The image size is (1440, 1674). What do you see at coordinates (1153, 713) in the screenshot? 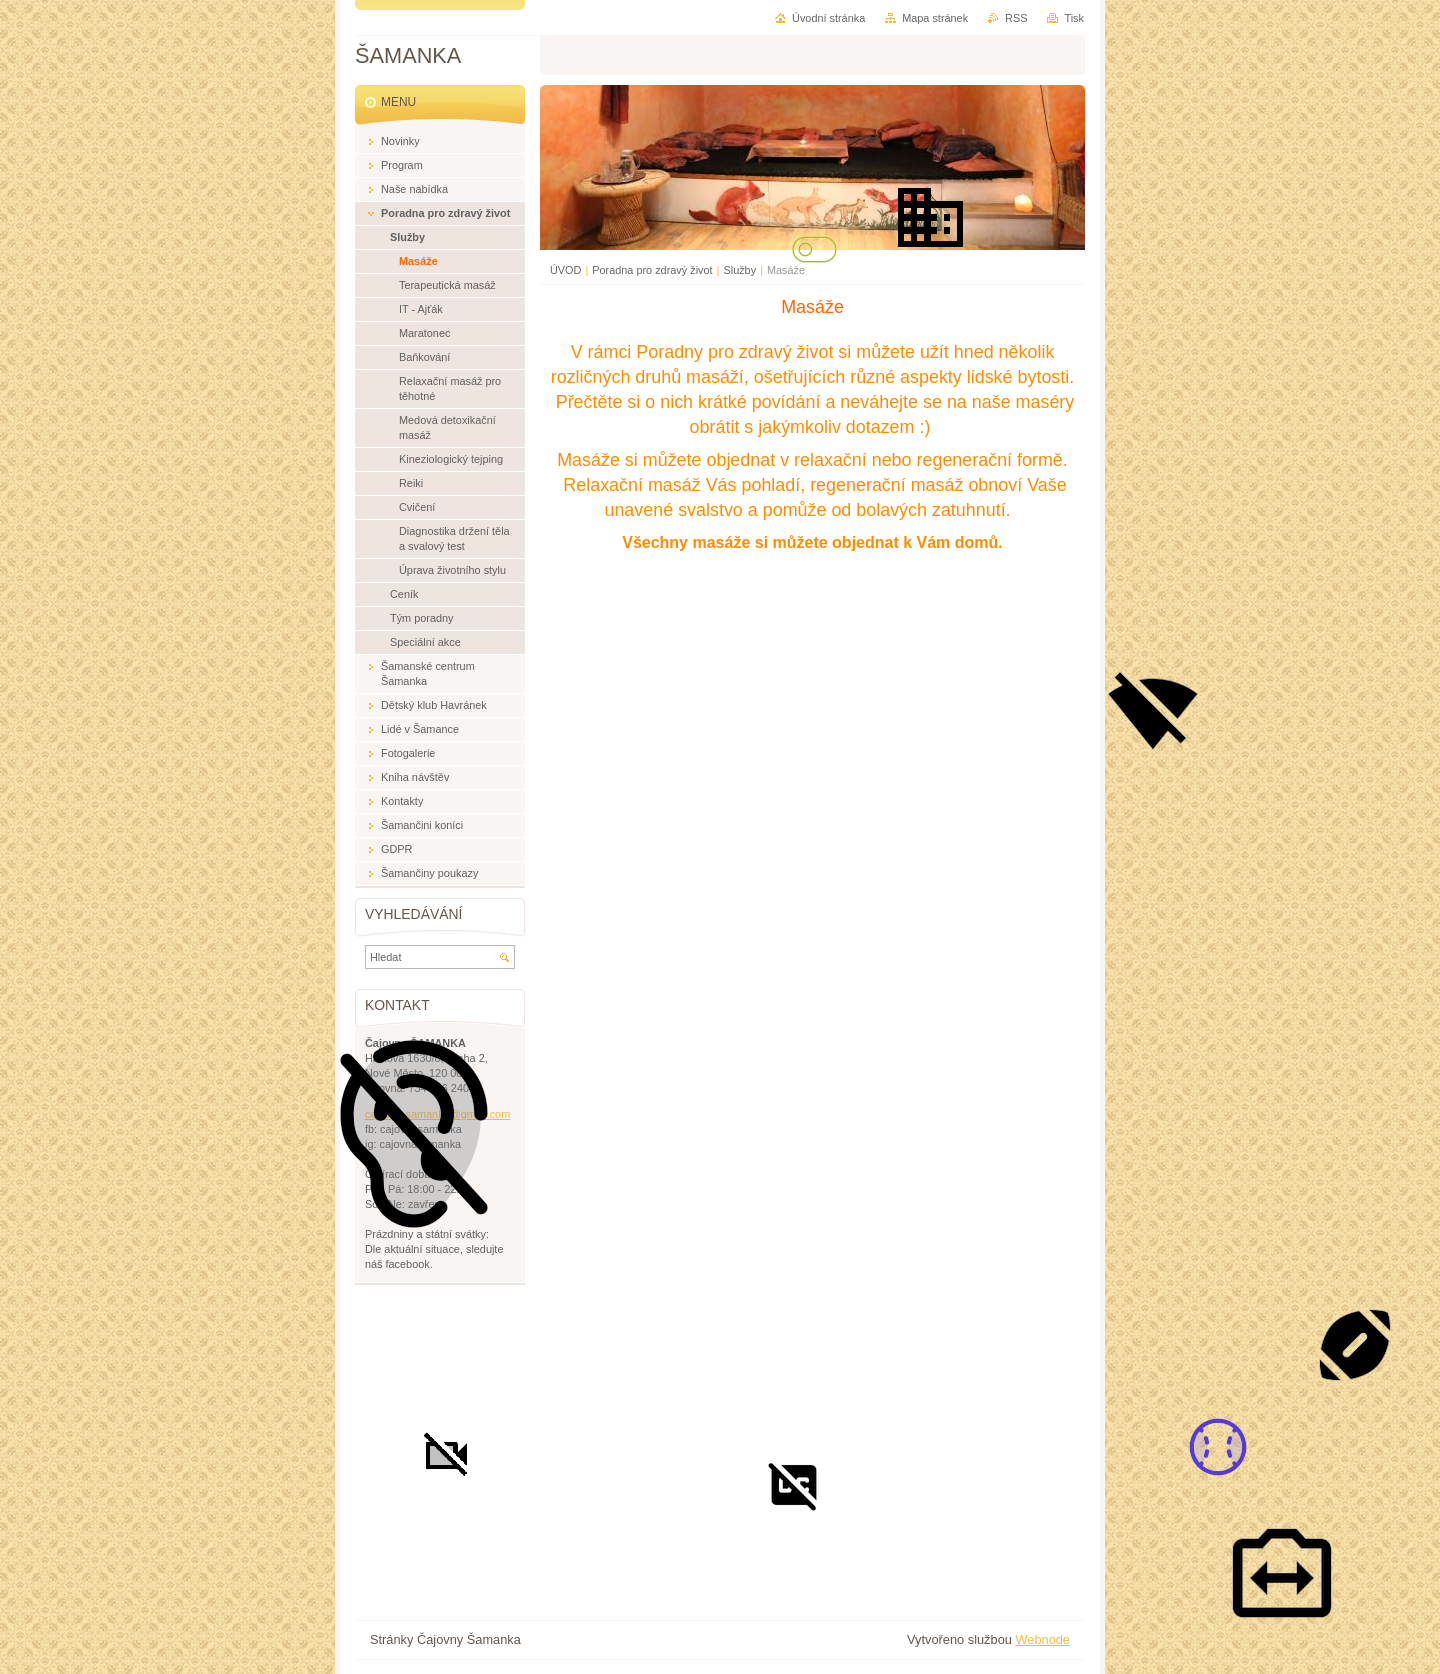
I see `indicates wifi is disabled or unavailable` at bounding box center [1153, 713].